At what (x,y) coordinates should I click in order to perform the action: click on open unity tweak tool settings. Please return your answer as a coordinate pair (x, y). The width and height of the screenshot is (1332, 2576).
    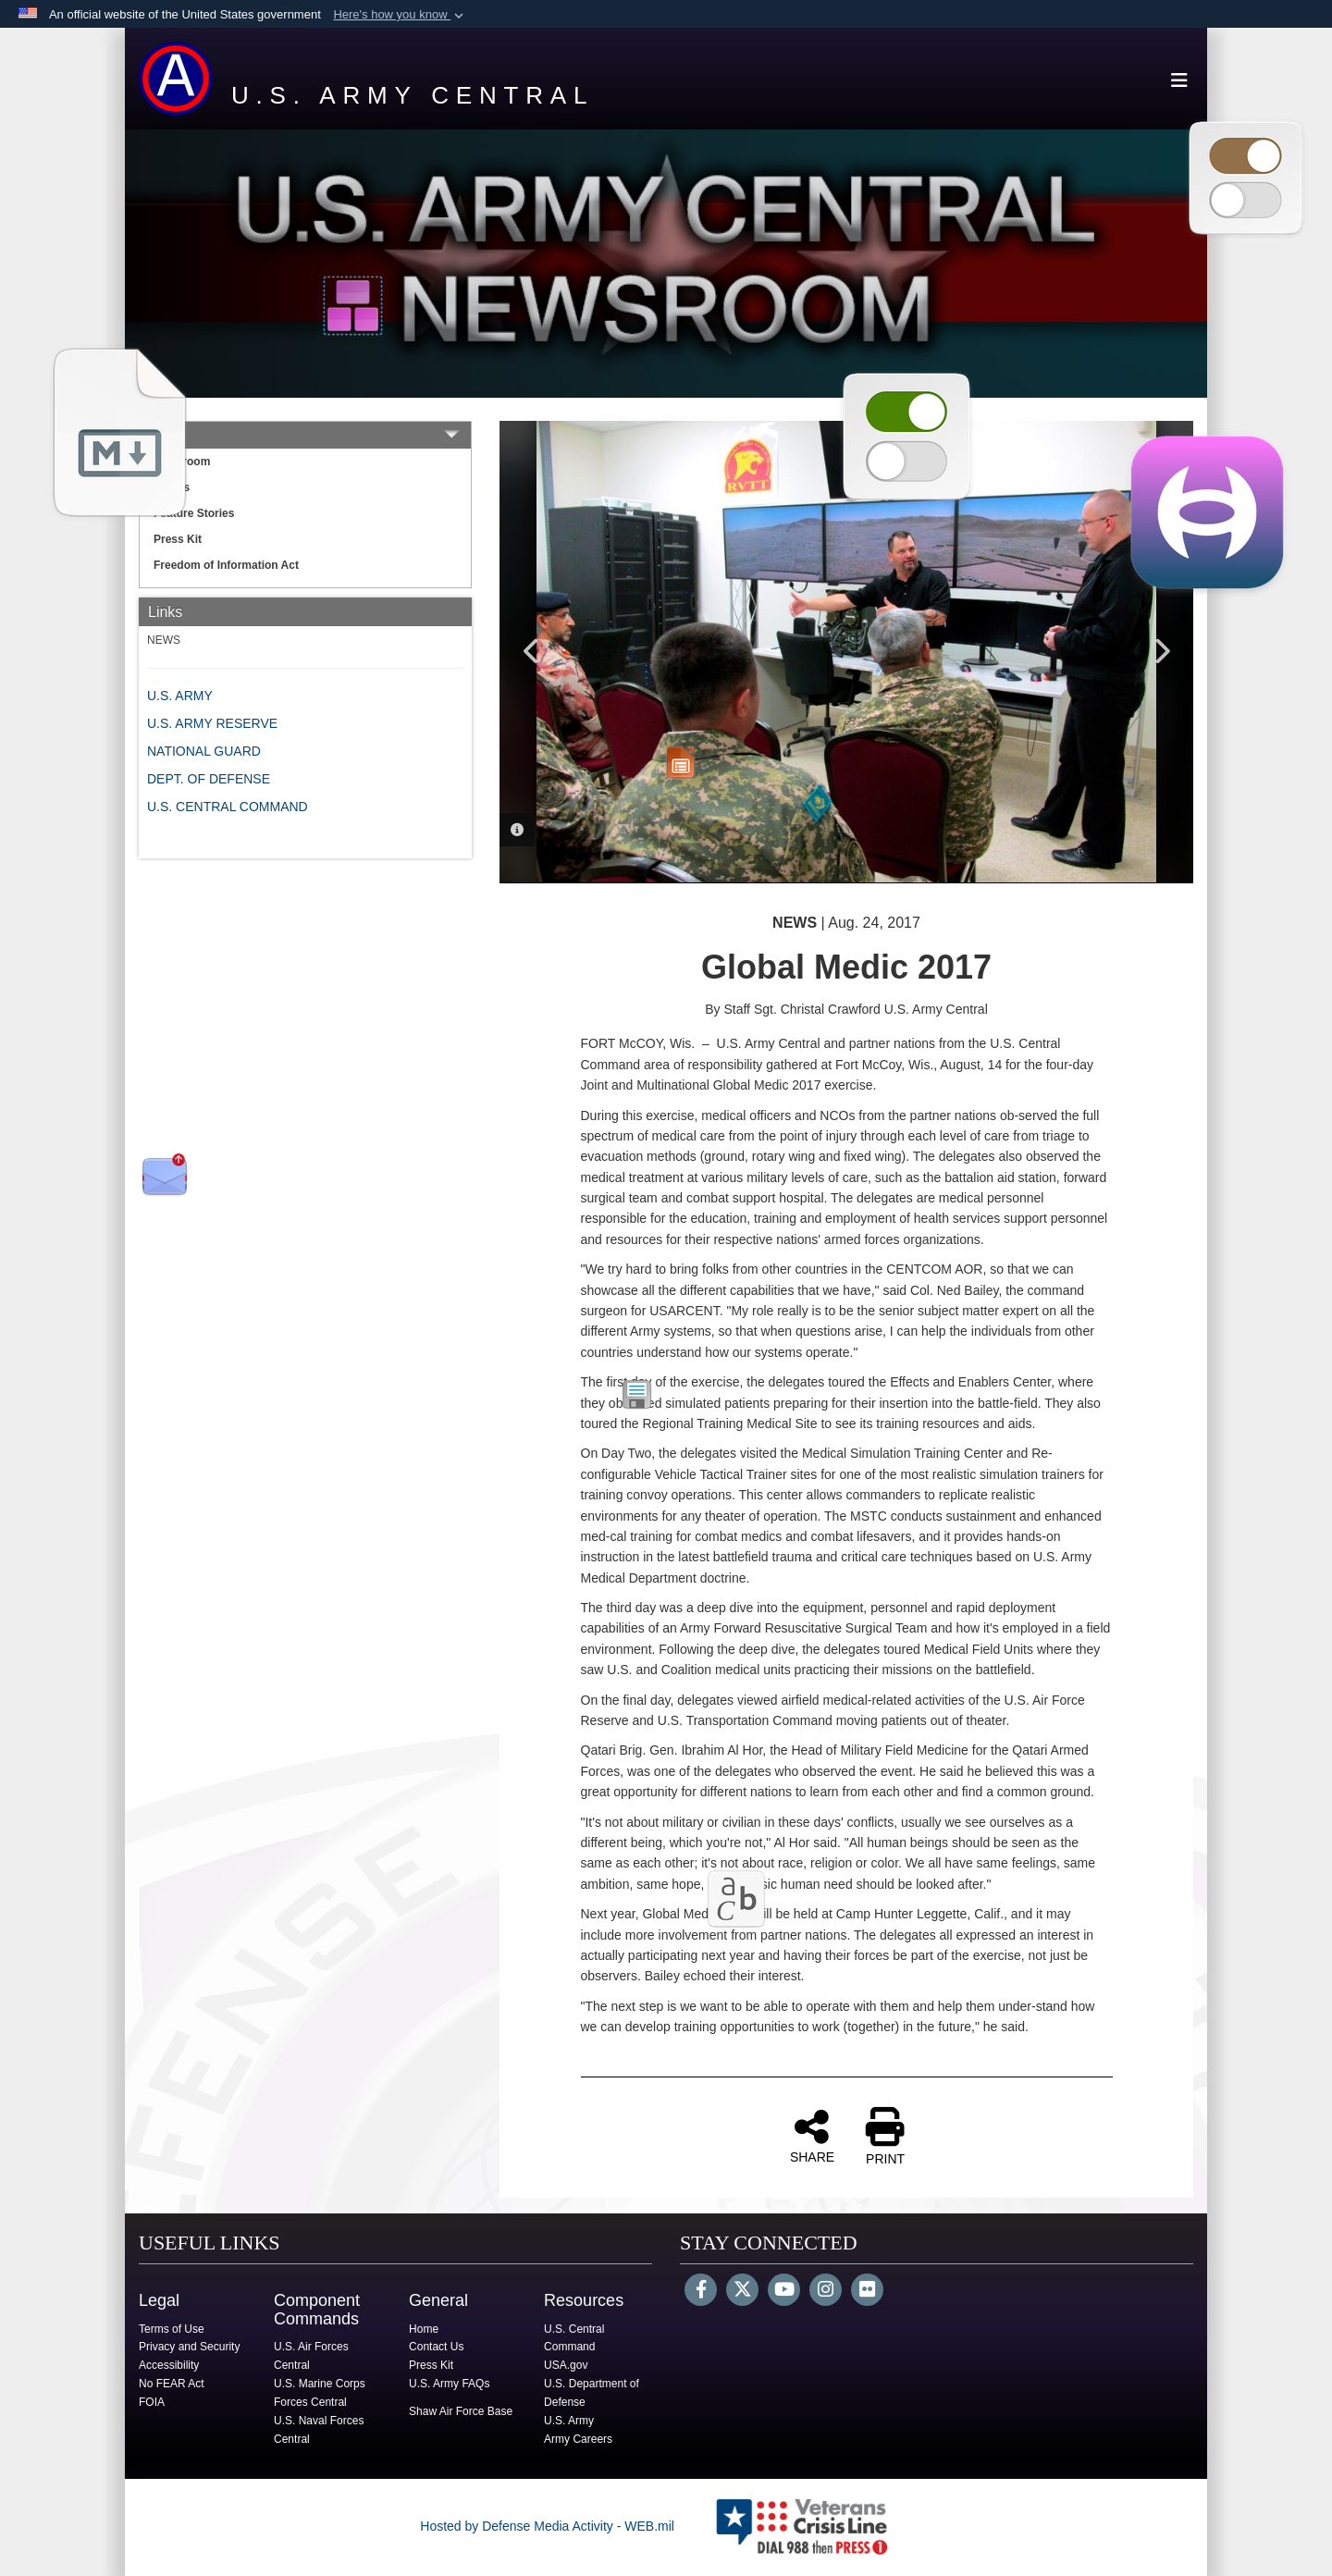
    Looking at the image, I should click on (906, 437).